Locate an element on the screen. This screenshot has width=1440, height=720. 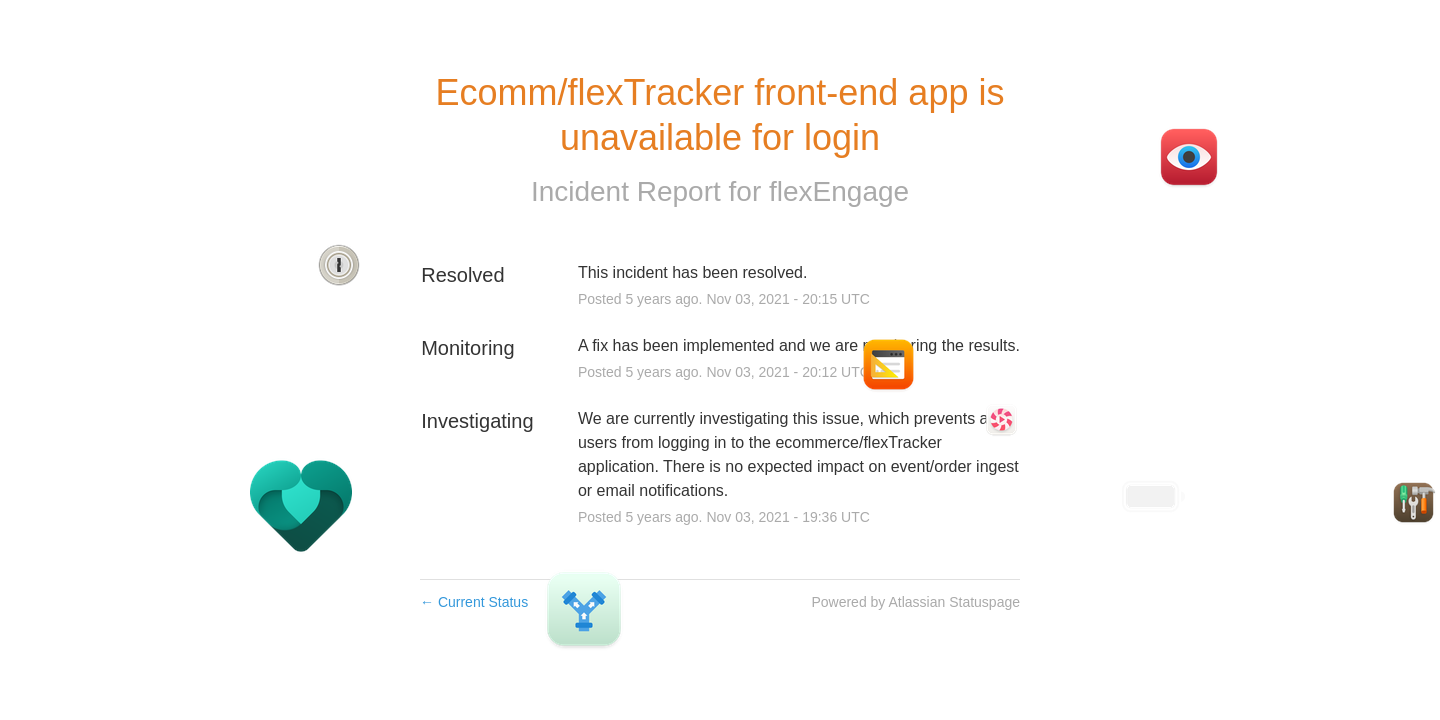
open workbench or developer tools app is located at coordinates (1413, 502).